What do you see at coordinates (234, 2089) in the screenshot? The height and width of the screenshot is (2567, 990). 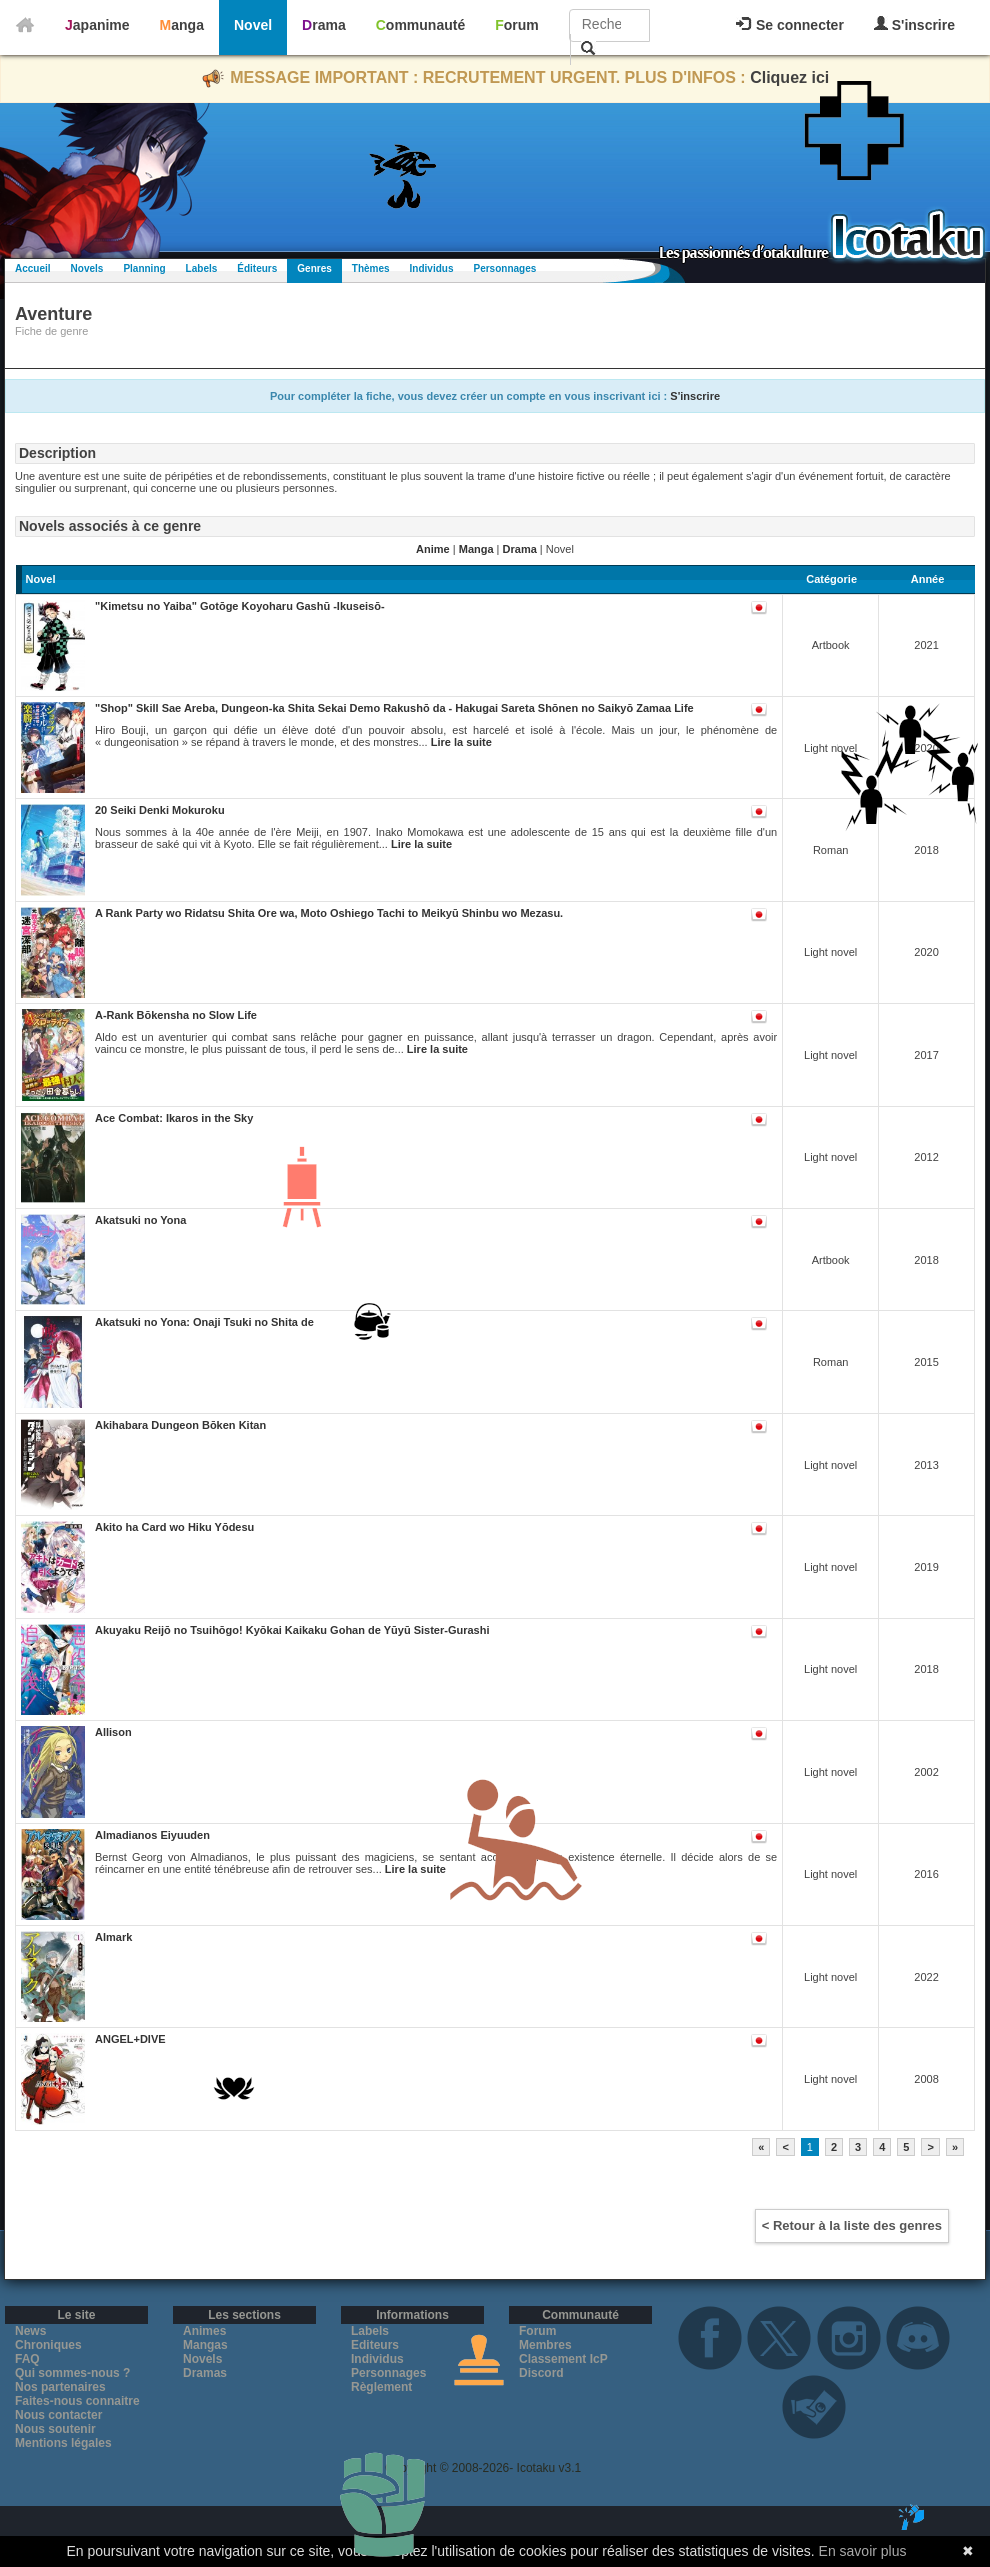 I see `add to favorites with flair` at bounding box center [234, 2089].